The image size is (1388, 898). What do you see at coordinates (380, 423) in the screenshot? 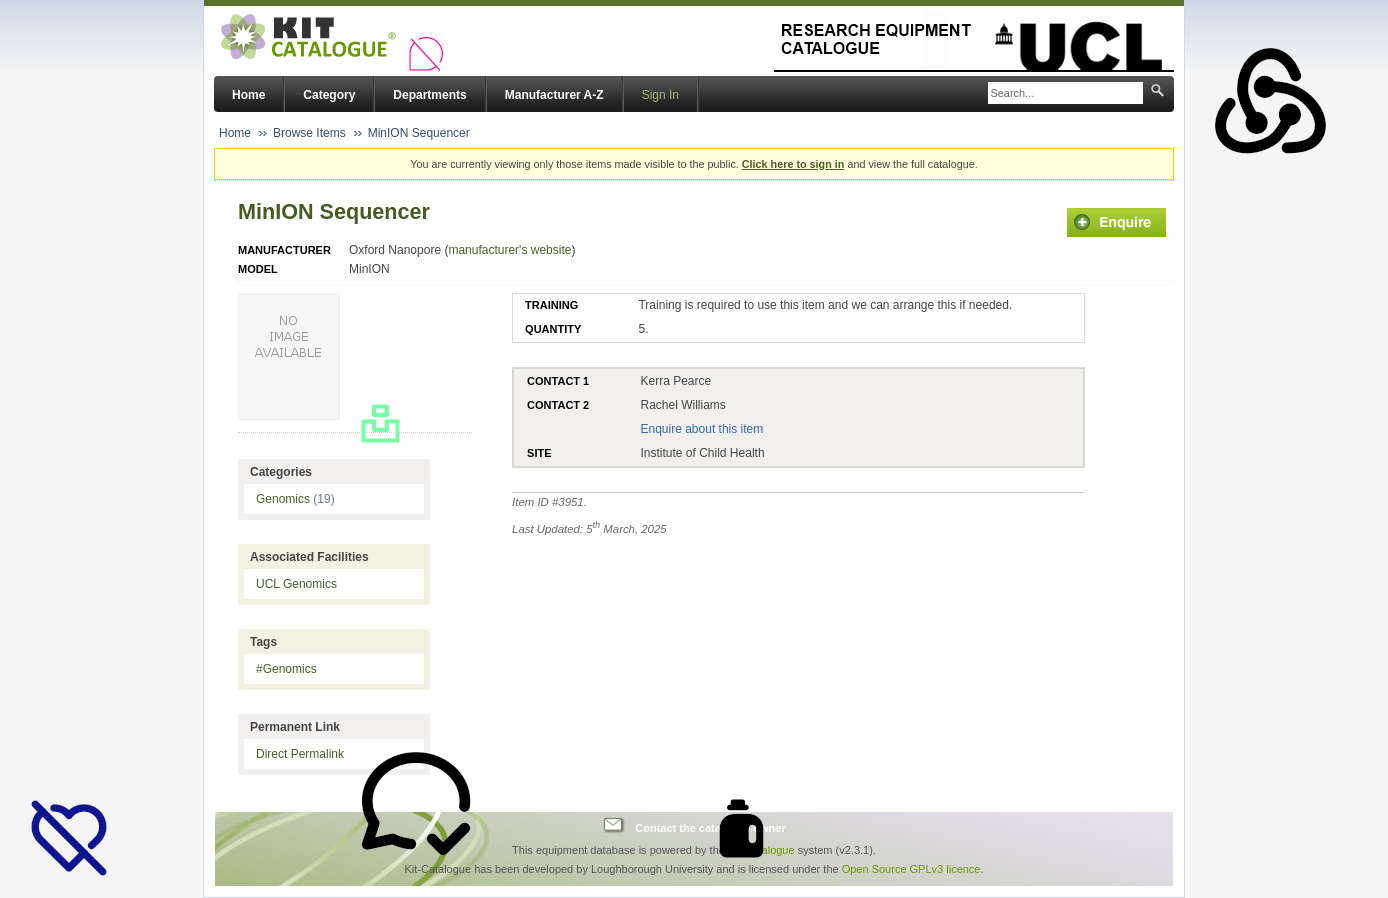
I see `access unsplash photo library` at bounding box center [380, 423].